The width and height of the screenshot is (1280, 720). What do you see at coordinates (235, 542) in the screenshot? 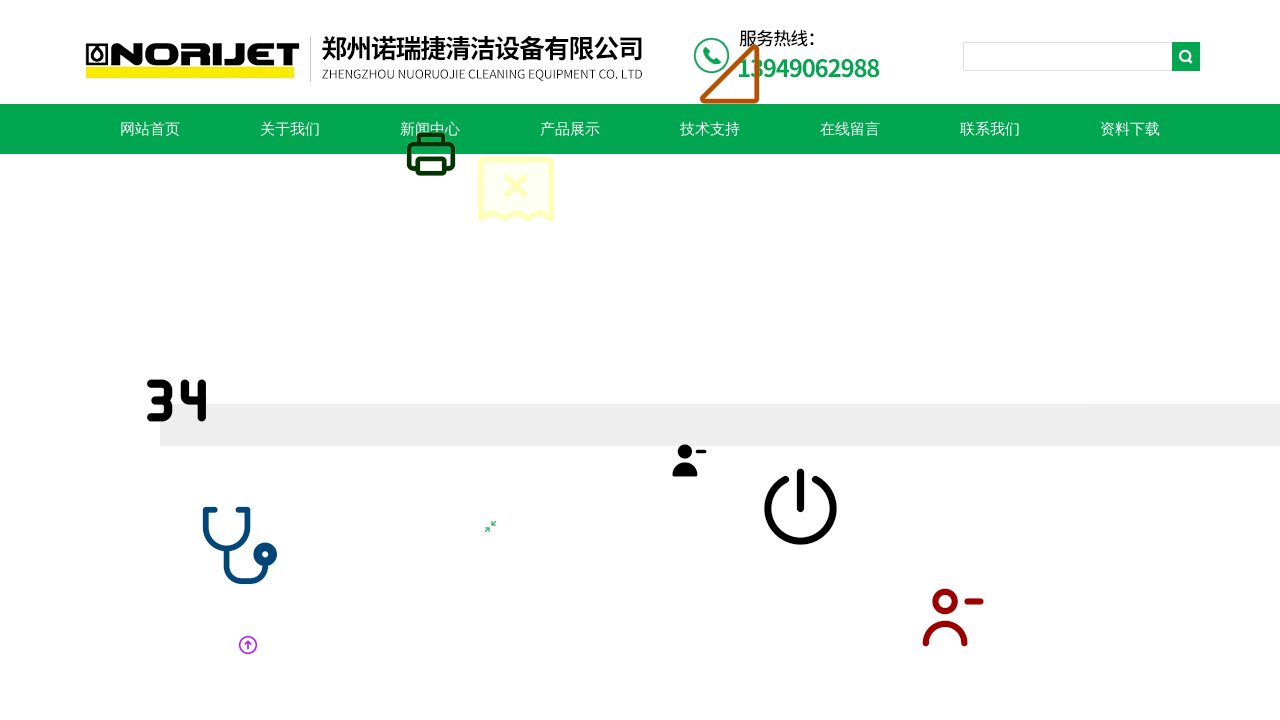
I see `access health or medical features` at bounding box center [235, 542].